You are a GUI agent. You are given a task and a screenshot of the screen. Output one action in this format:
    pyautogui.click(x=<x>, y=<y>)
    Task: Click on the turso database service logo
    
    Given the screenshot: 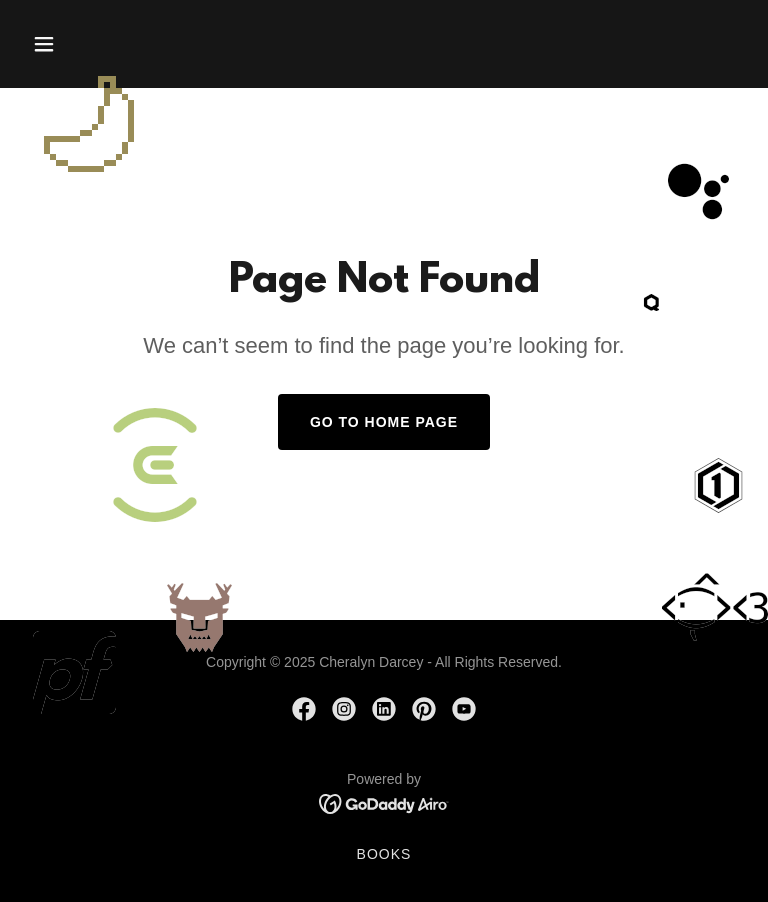 What is the action you would take?
    pyautogui.click(x=199, y=617)
    